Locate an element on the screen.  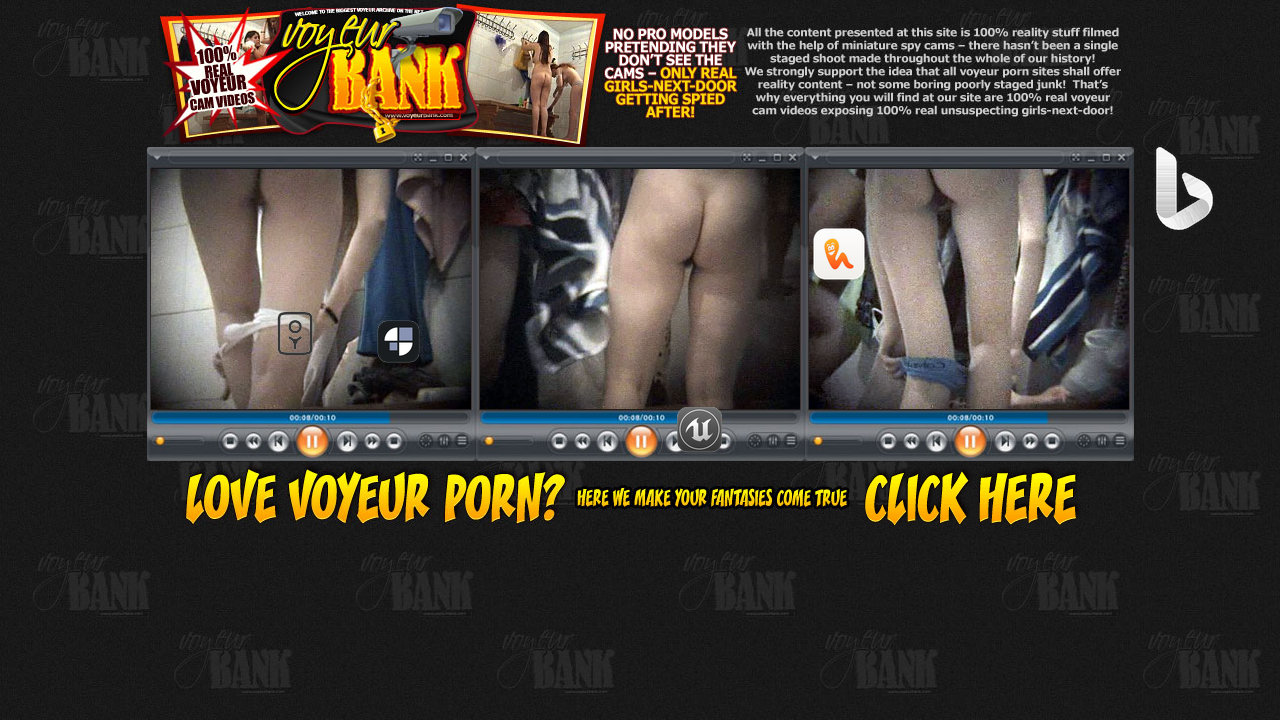
open shapez game app is located at coordinates (398, 341).